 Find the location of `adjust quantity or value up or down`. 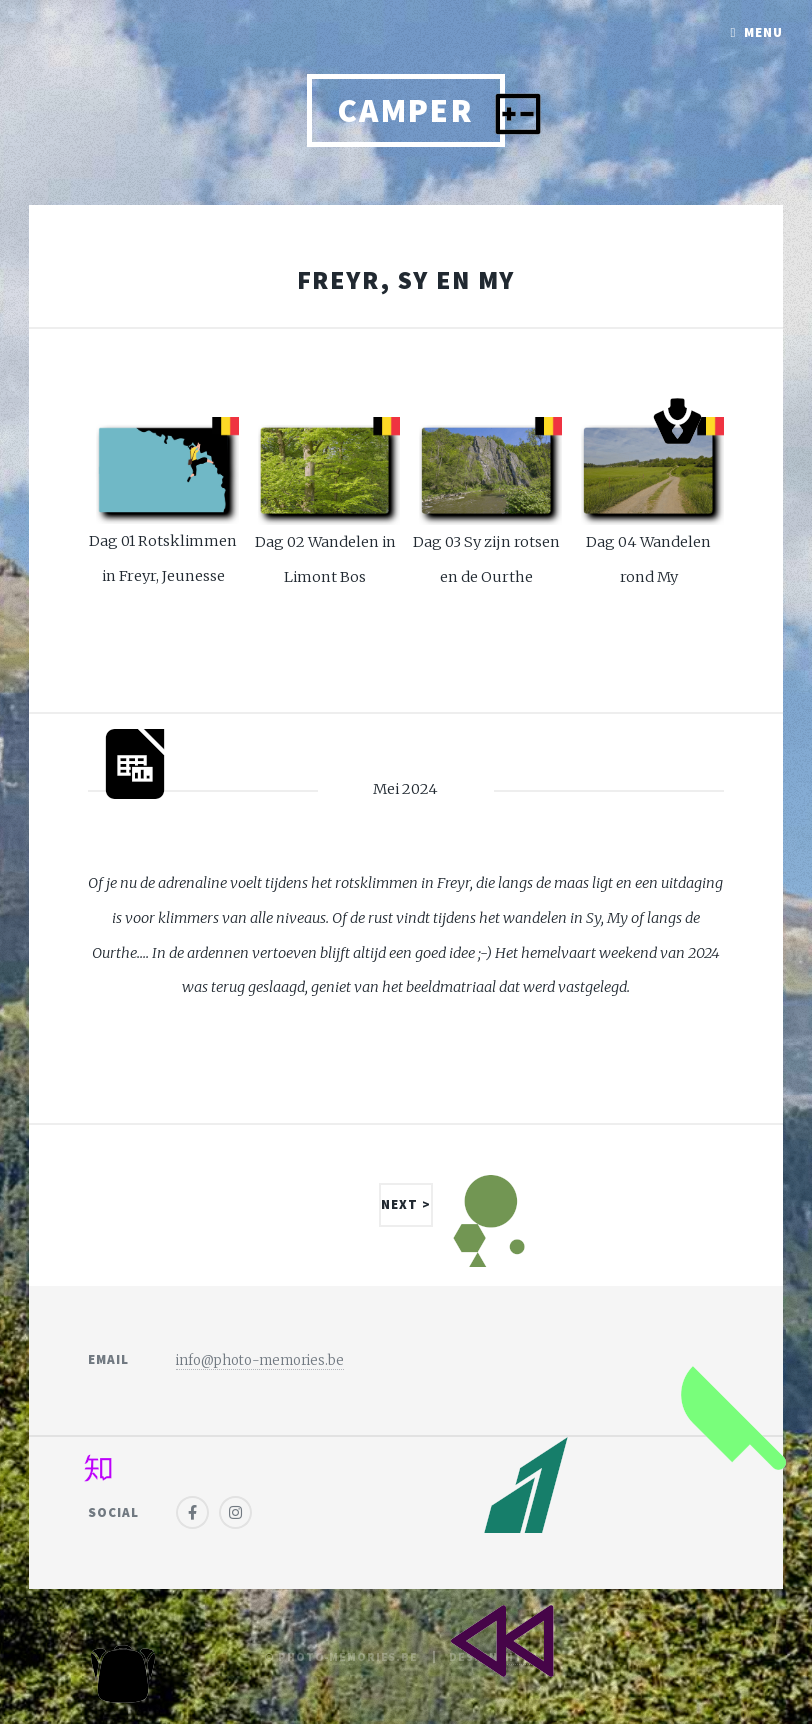

adjust quantity or value up or down is located at coordinates (518, 114).